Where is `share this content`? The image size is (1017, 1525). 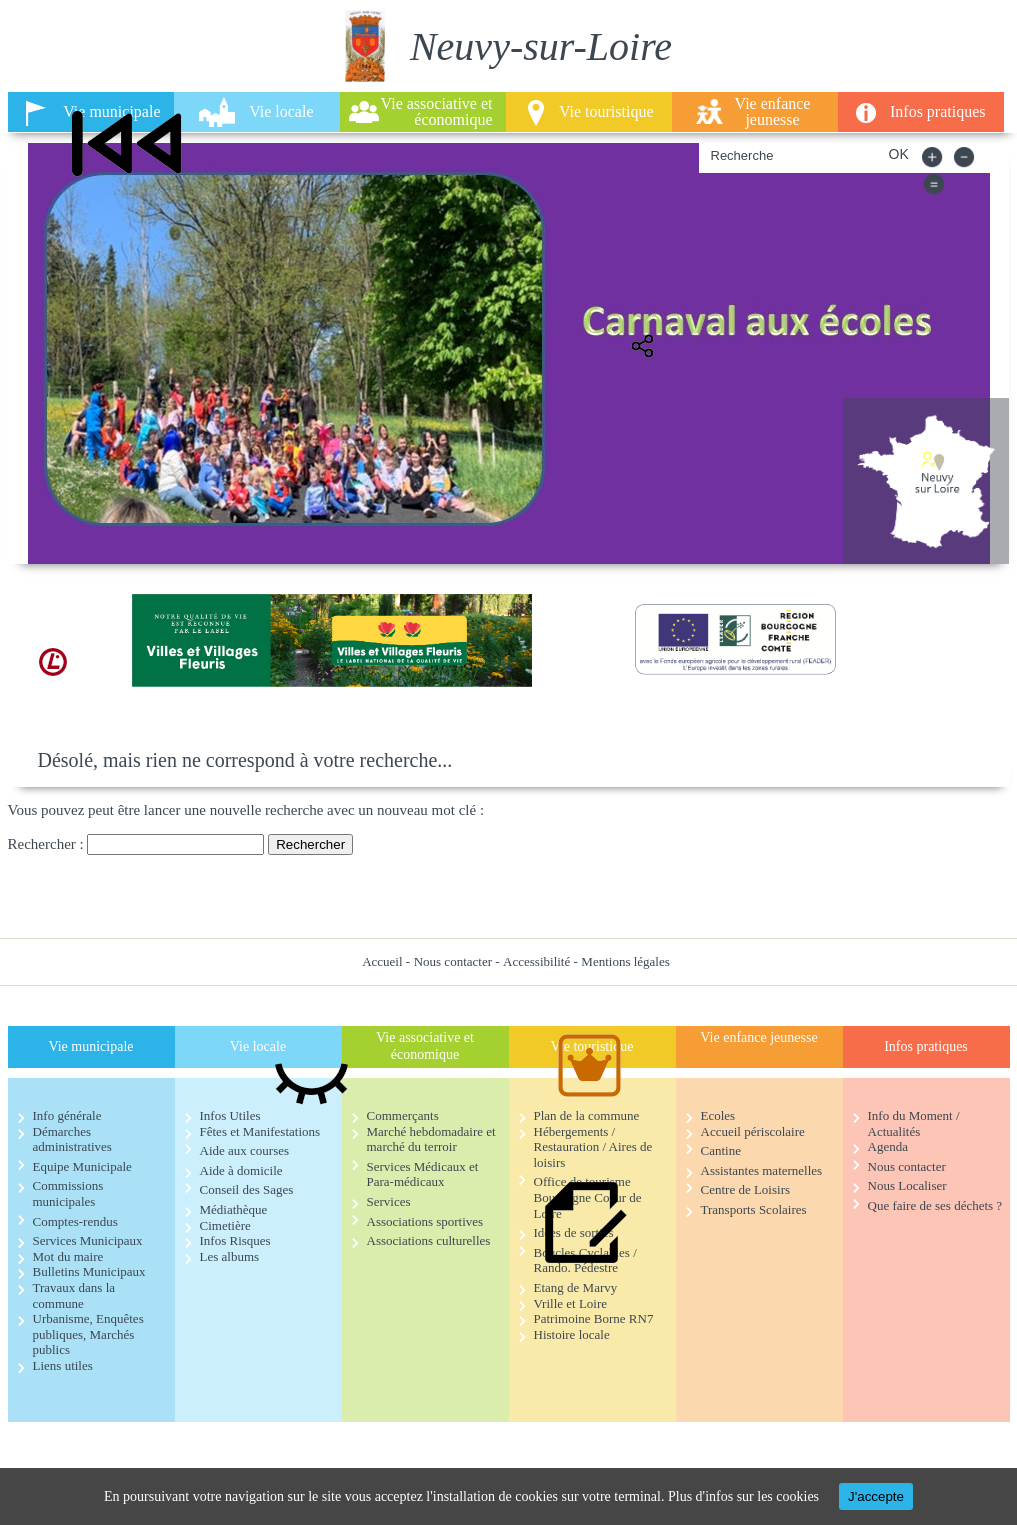
share this content is located at coordinates (643, 346).